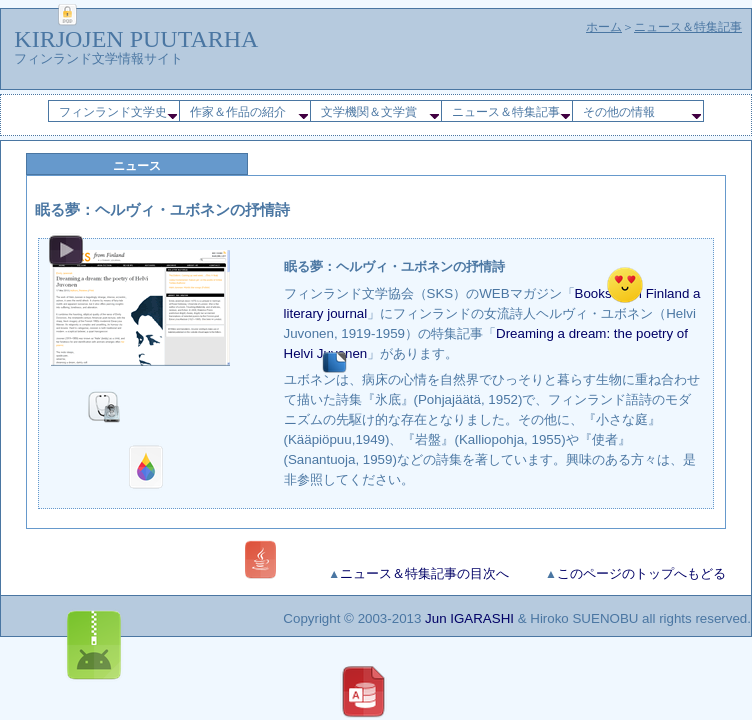 This screenshot has width=752, height=720. I want to click on microsoft access database file, so click(363, 691).